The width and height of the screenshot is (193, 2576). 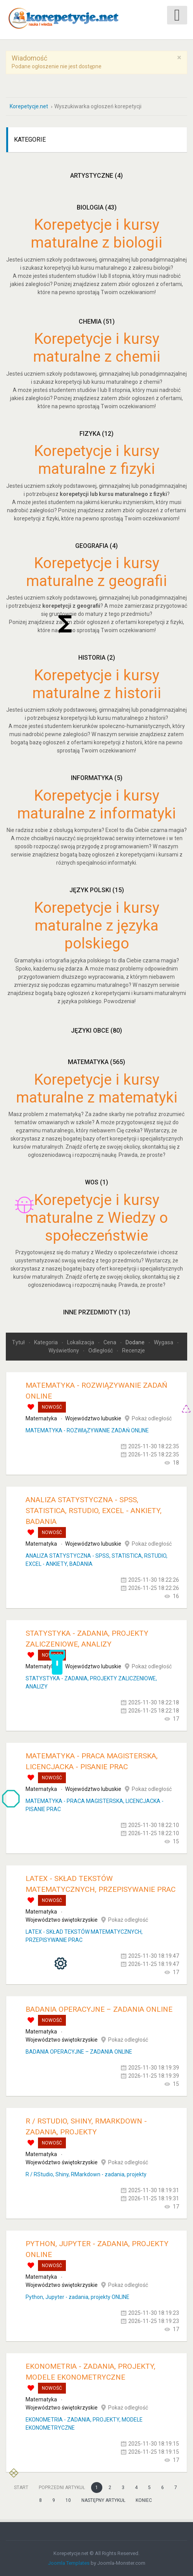 What do you see at coordinates (24, 1205) in the screenshot?
I see `report a bug or issue` at bounding box center [24, 1205].